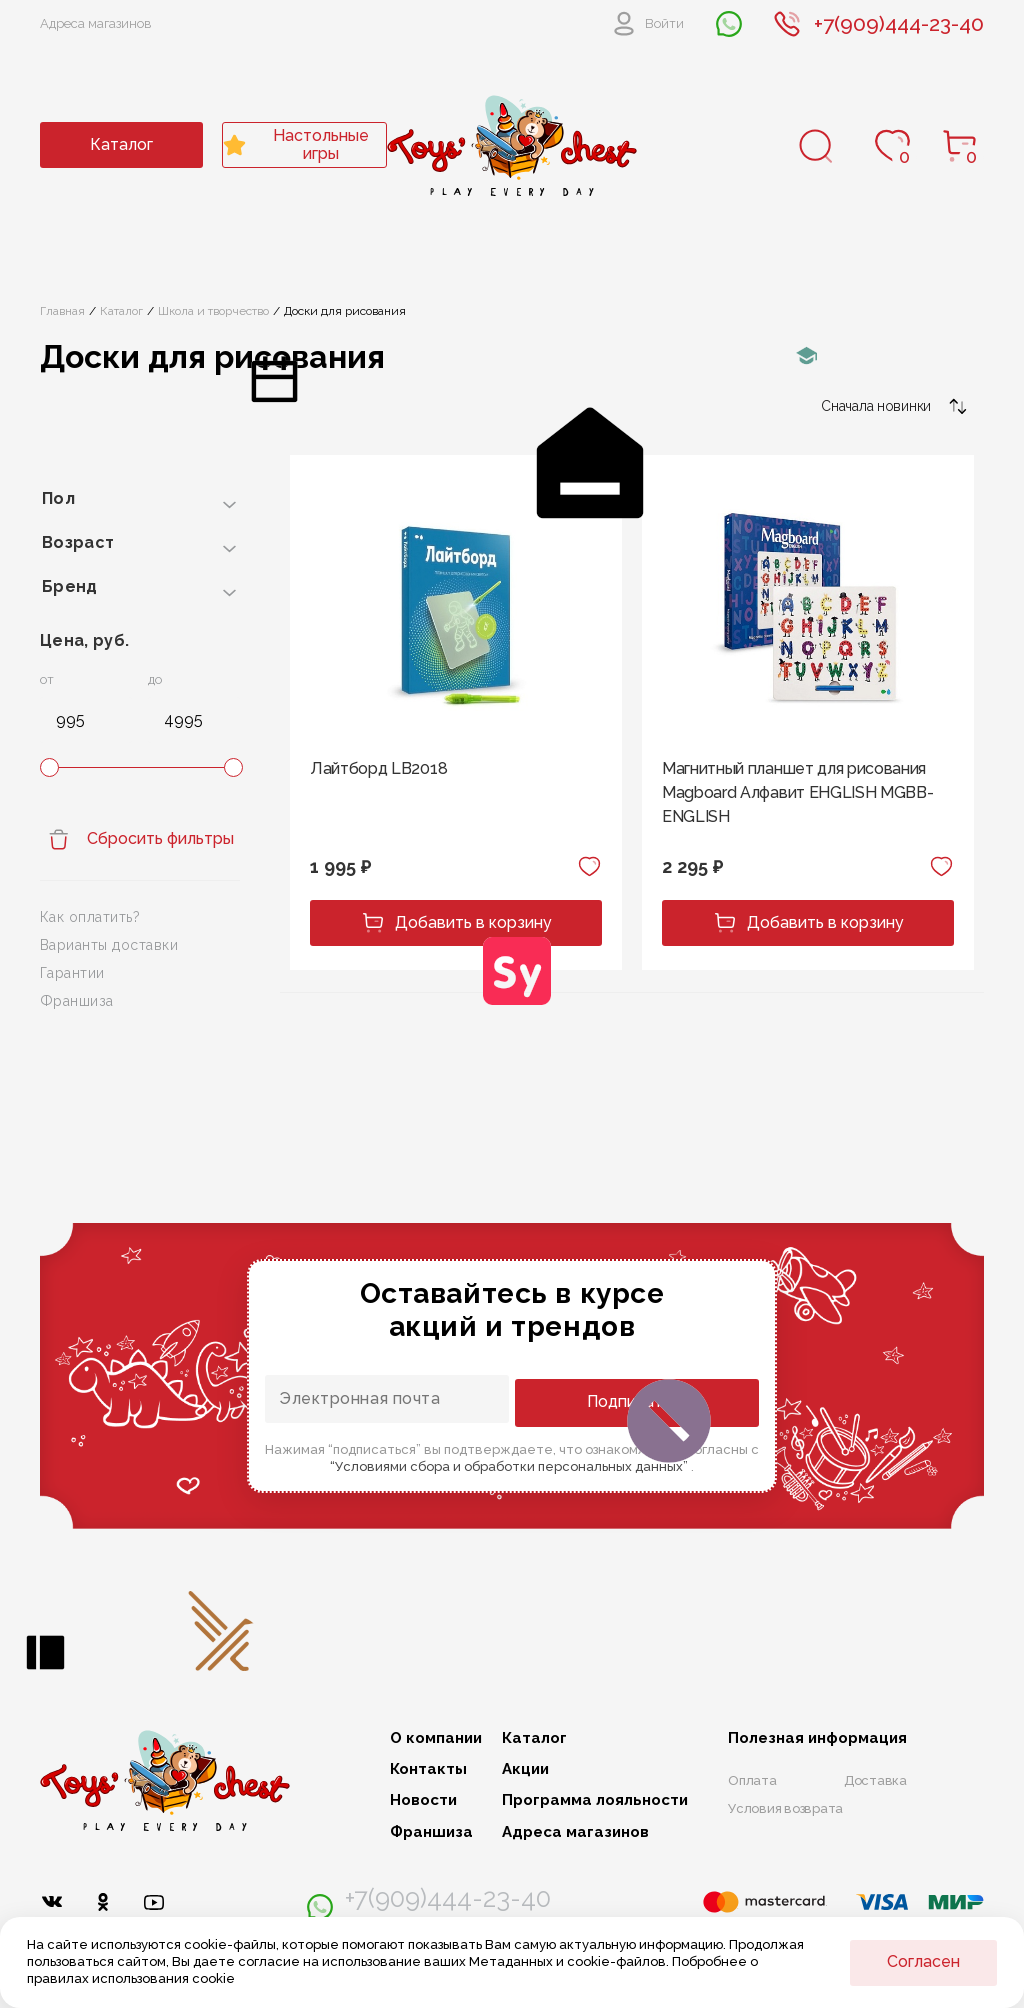  I want to click on indicates a forbidden or prohibited action, so click(669, 1421).